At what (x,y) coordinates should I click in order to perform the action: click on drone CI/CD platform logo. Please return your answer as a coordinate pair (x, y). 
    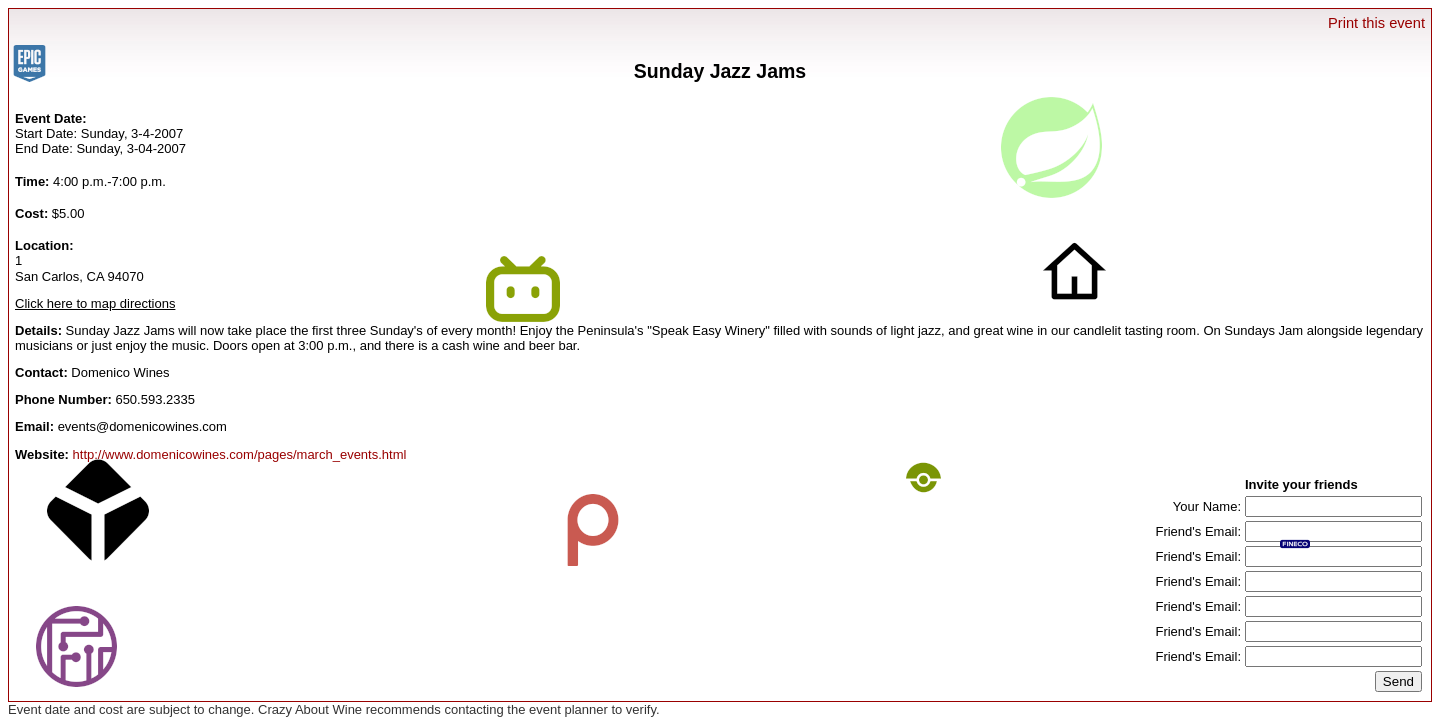
    Looking at the image, I should click on (923, 477).